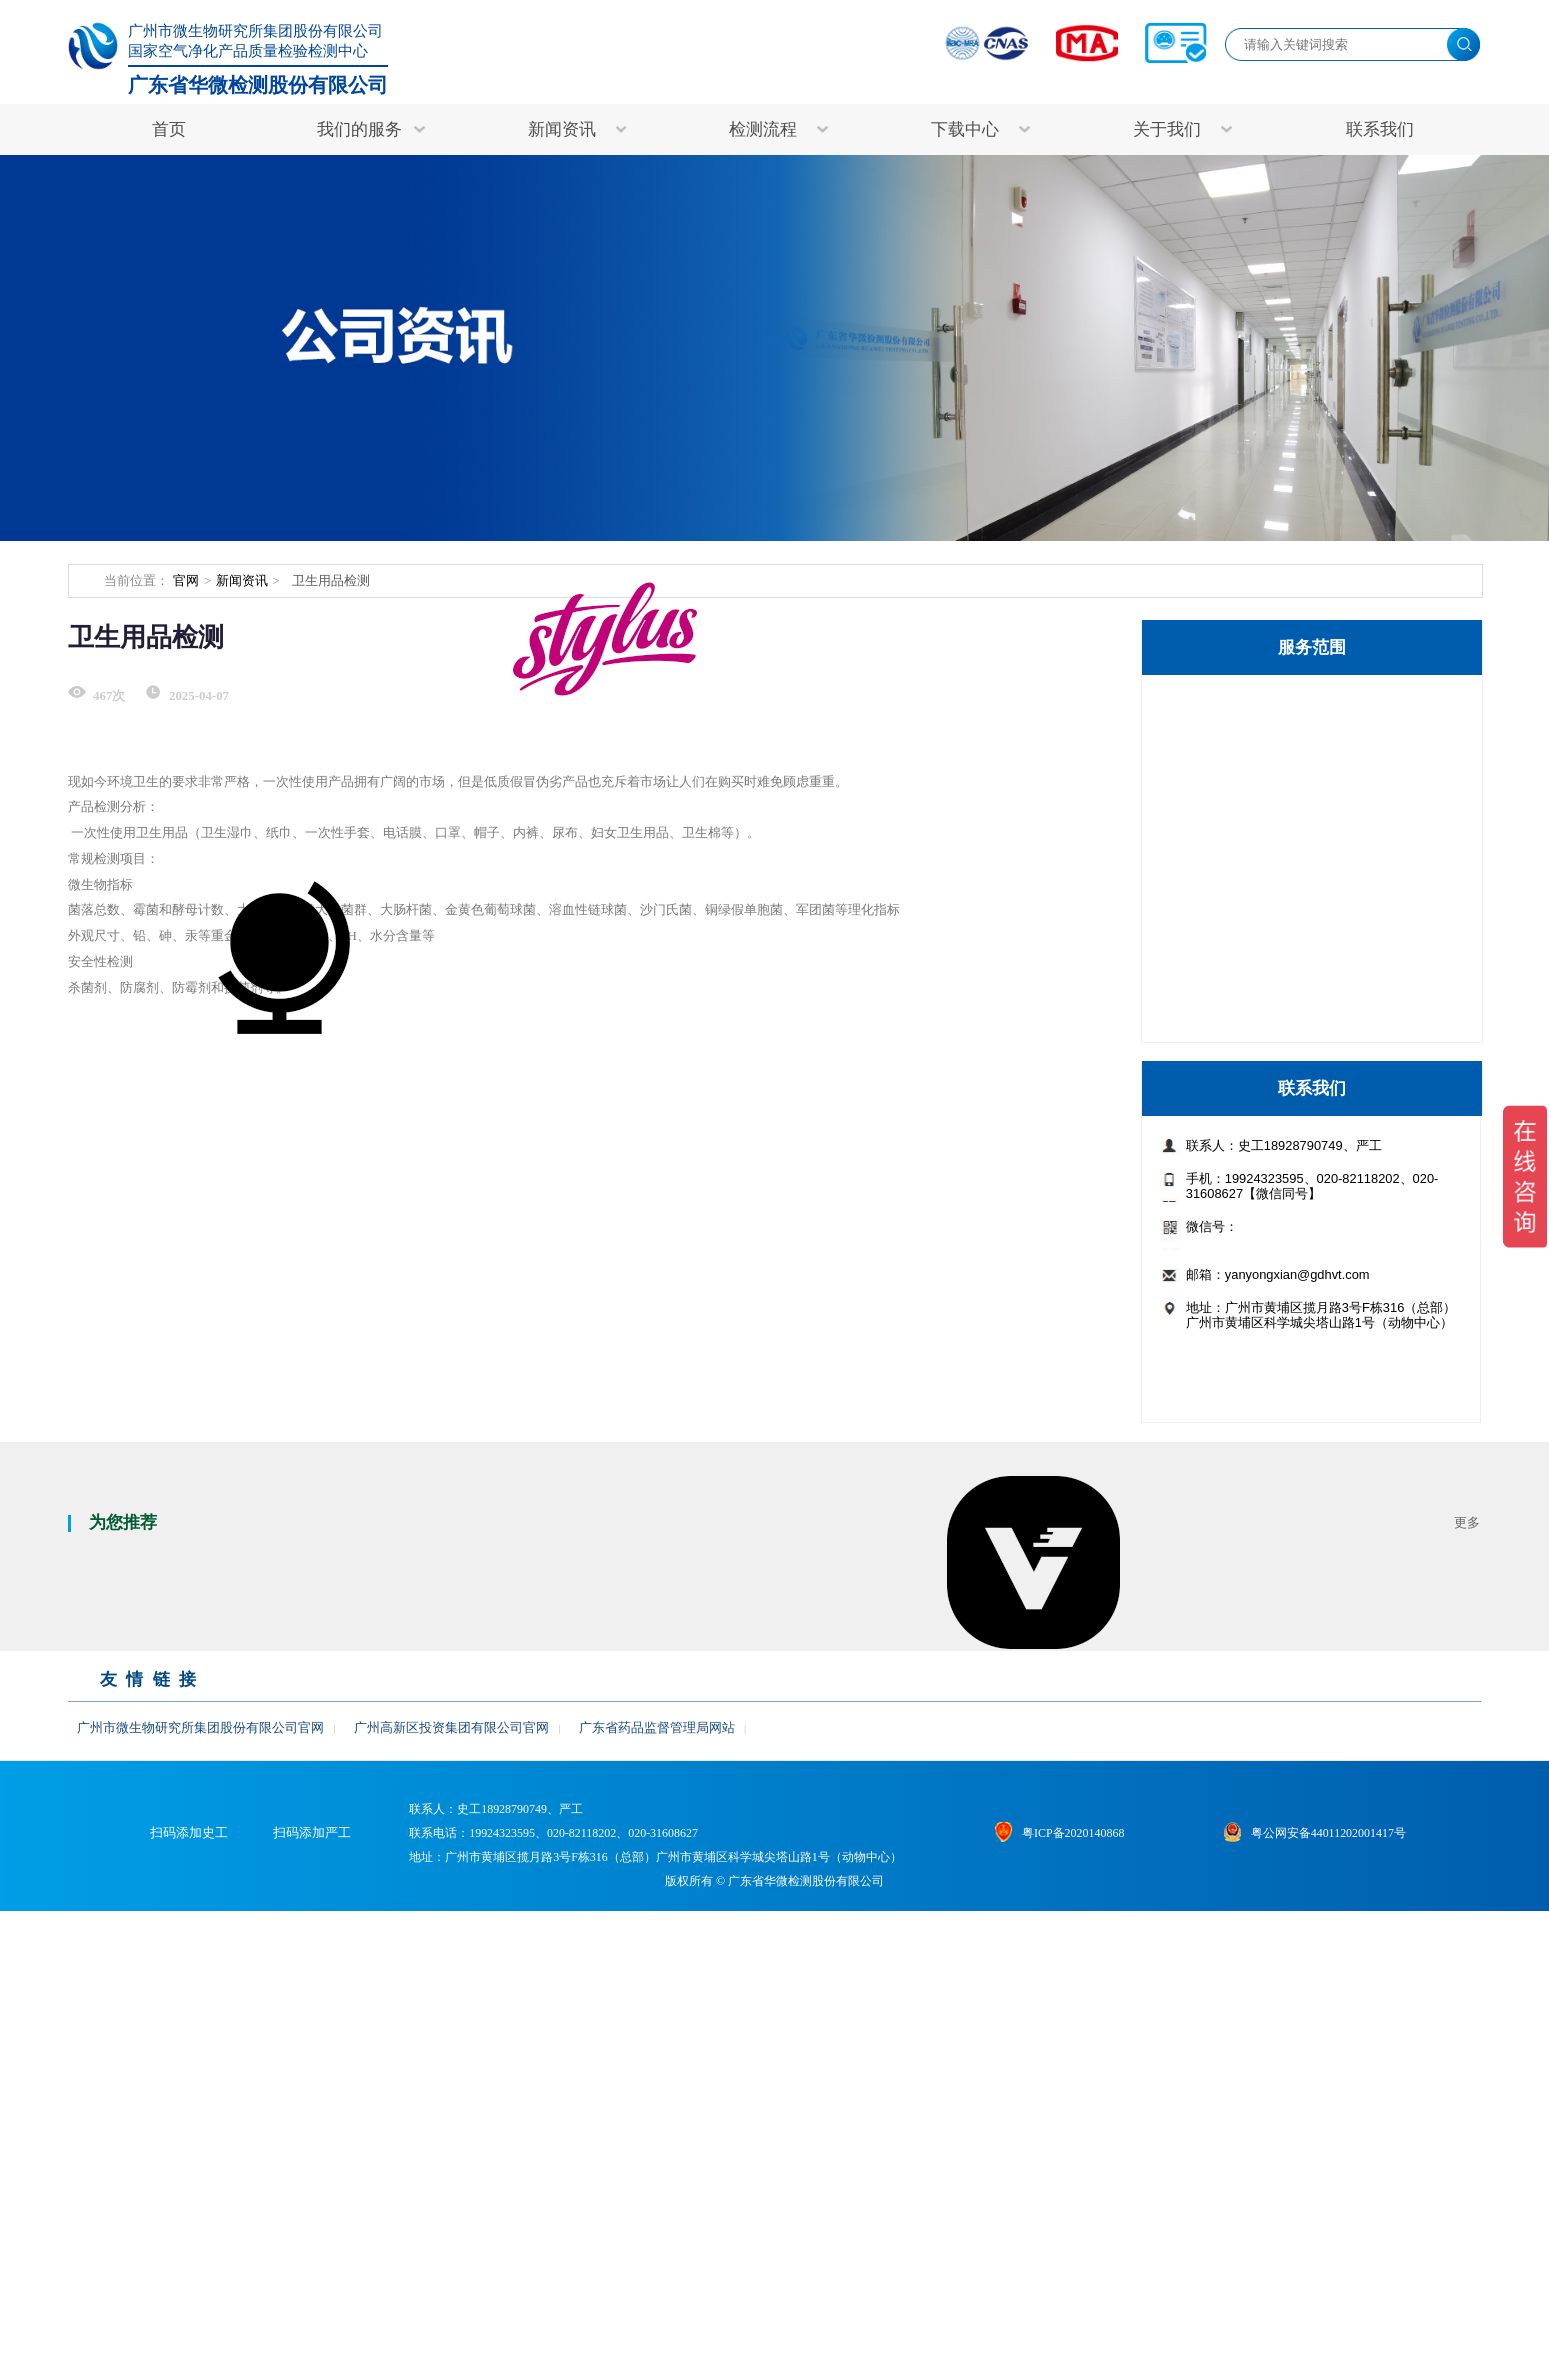  I want to click on switch to global or international settings, so click(279, 956).